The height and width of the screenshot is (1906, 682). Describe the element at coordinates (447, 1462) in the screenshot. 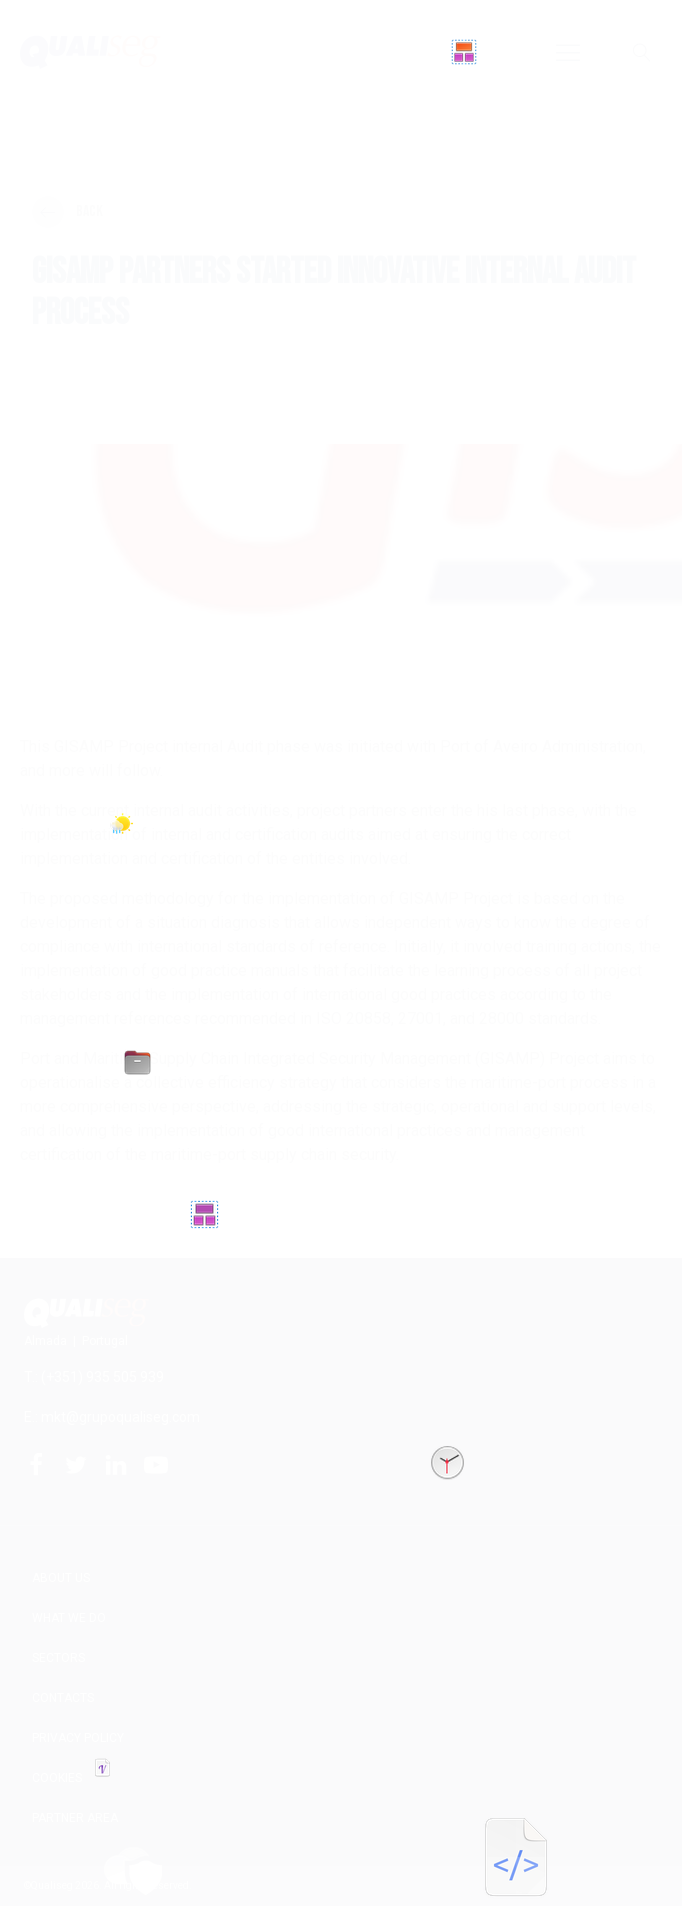

I see `access date and time settings` at that location.